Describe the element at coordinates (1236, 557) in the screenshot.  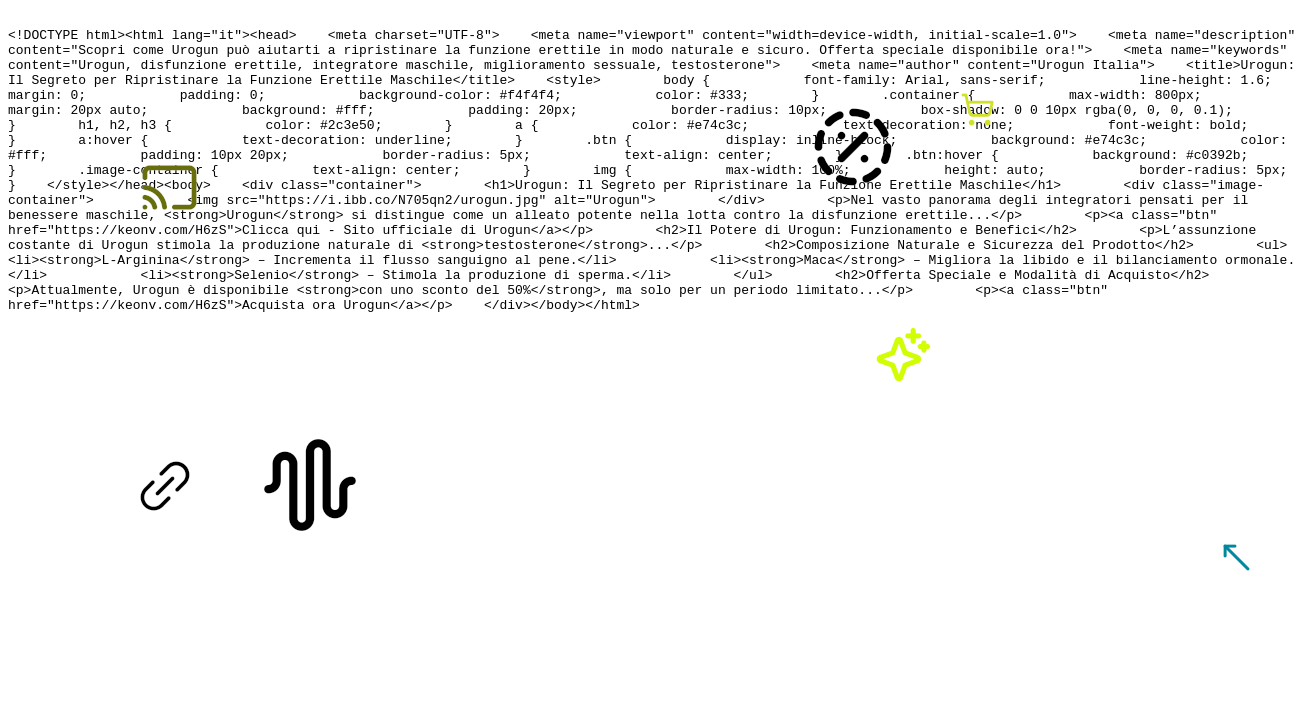
I see `move item to upper left corner` at that location.